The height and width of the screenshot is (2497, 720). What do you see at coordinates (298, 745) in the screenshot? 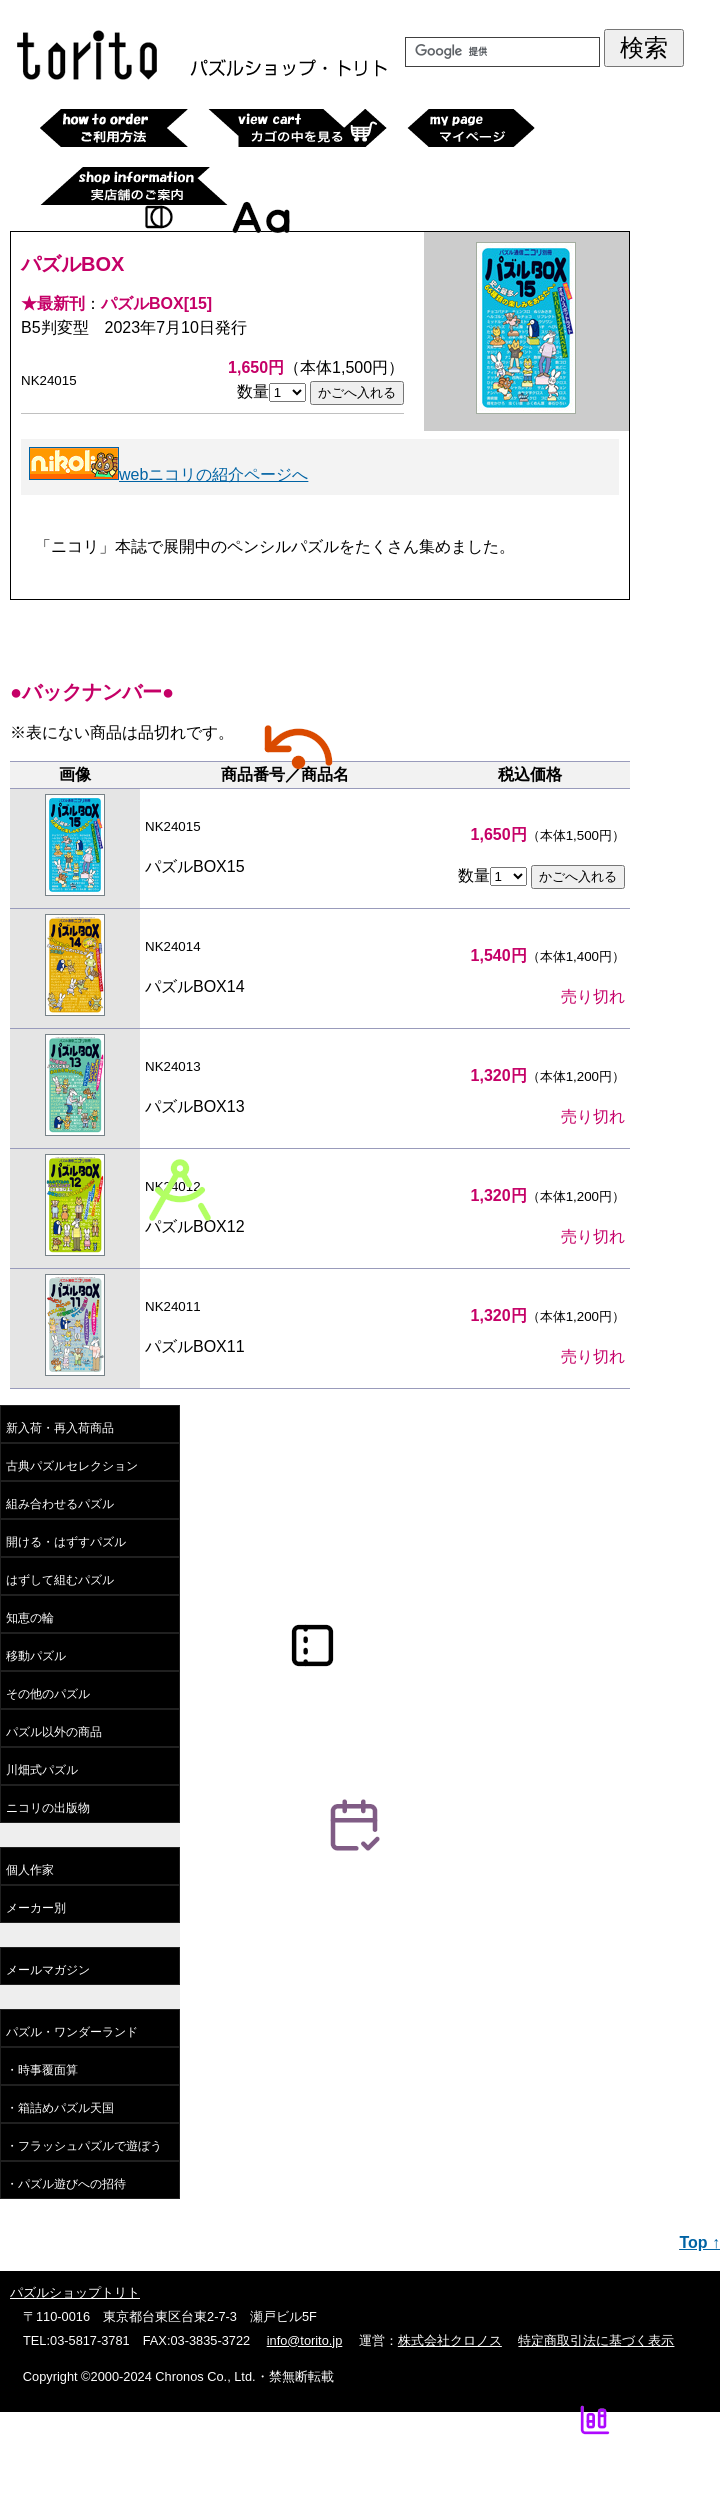
I see `undo recent action` at bounding box center [298, 745].